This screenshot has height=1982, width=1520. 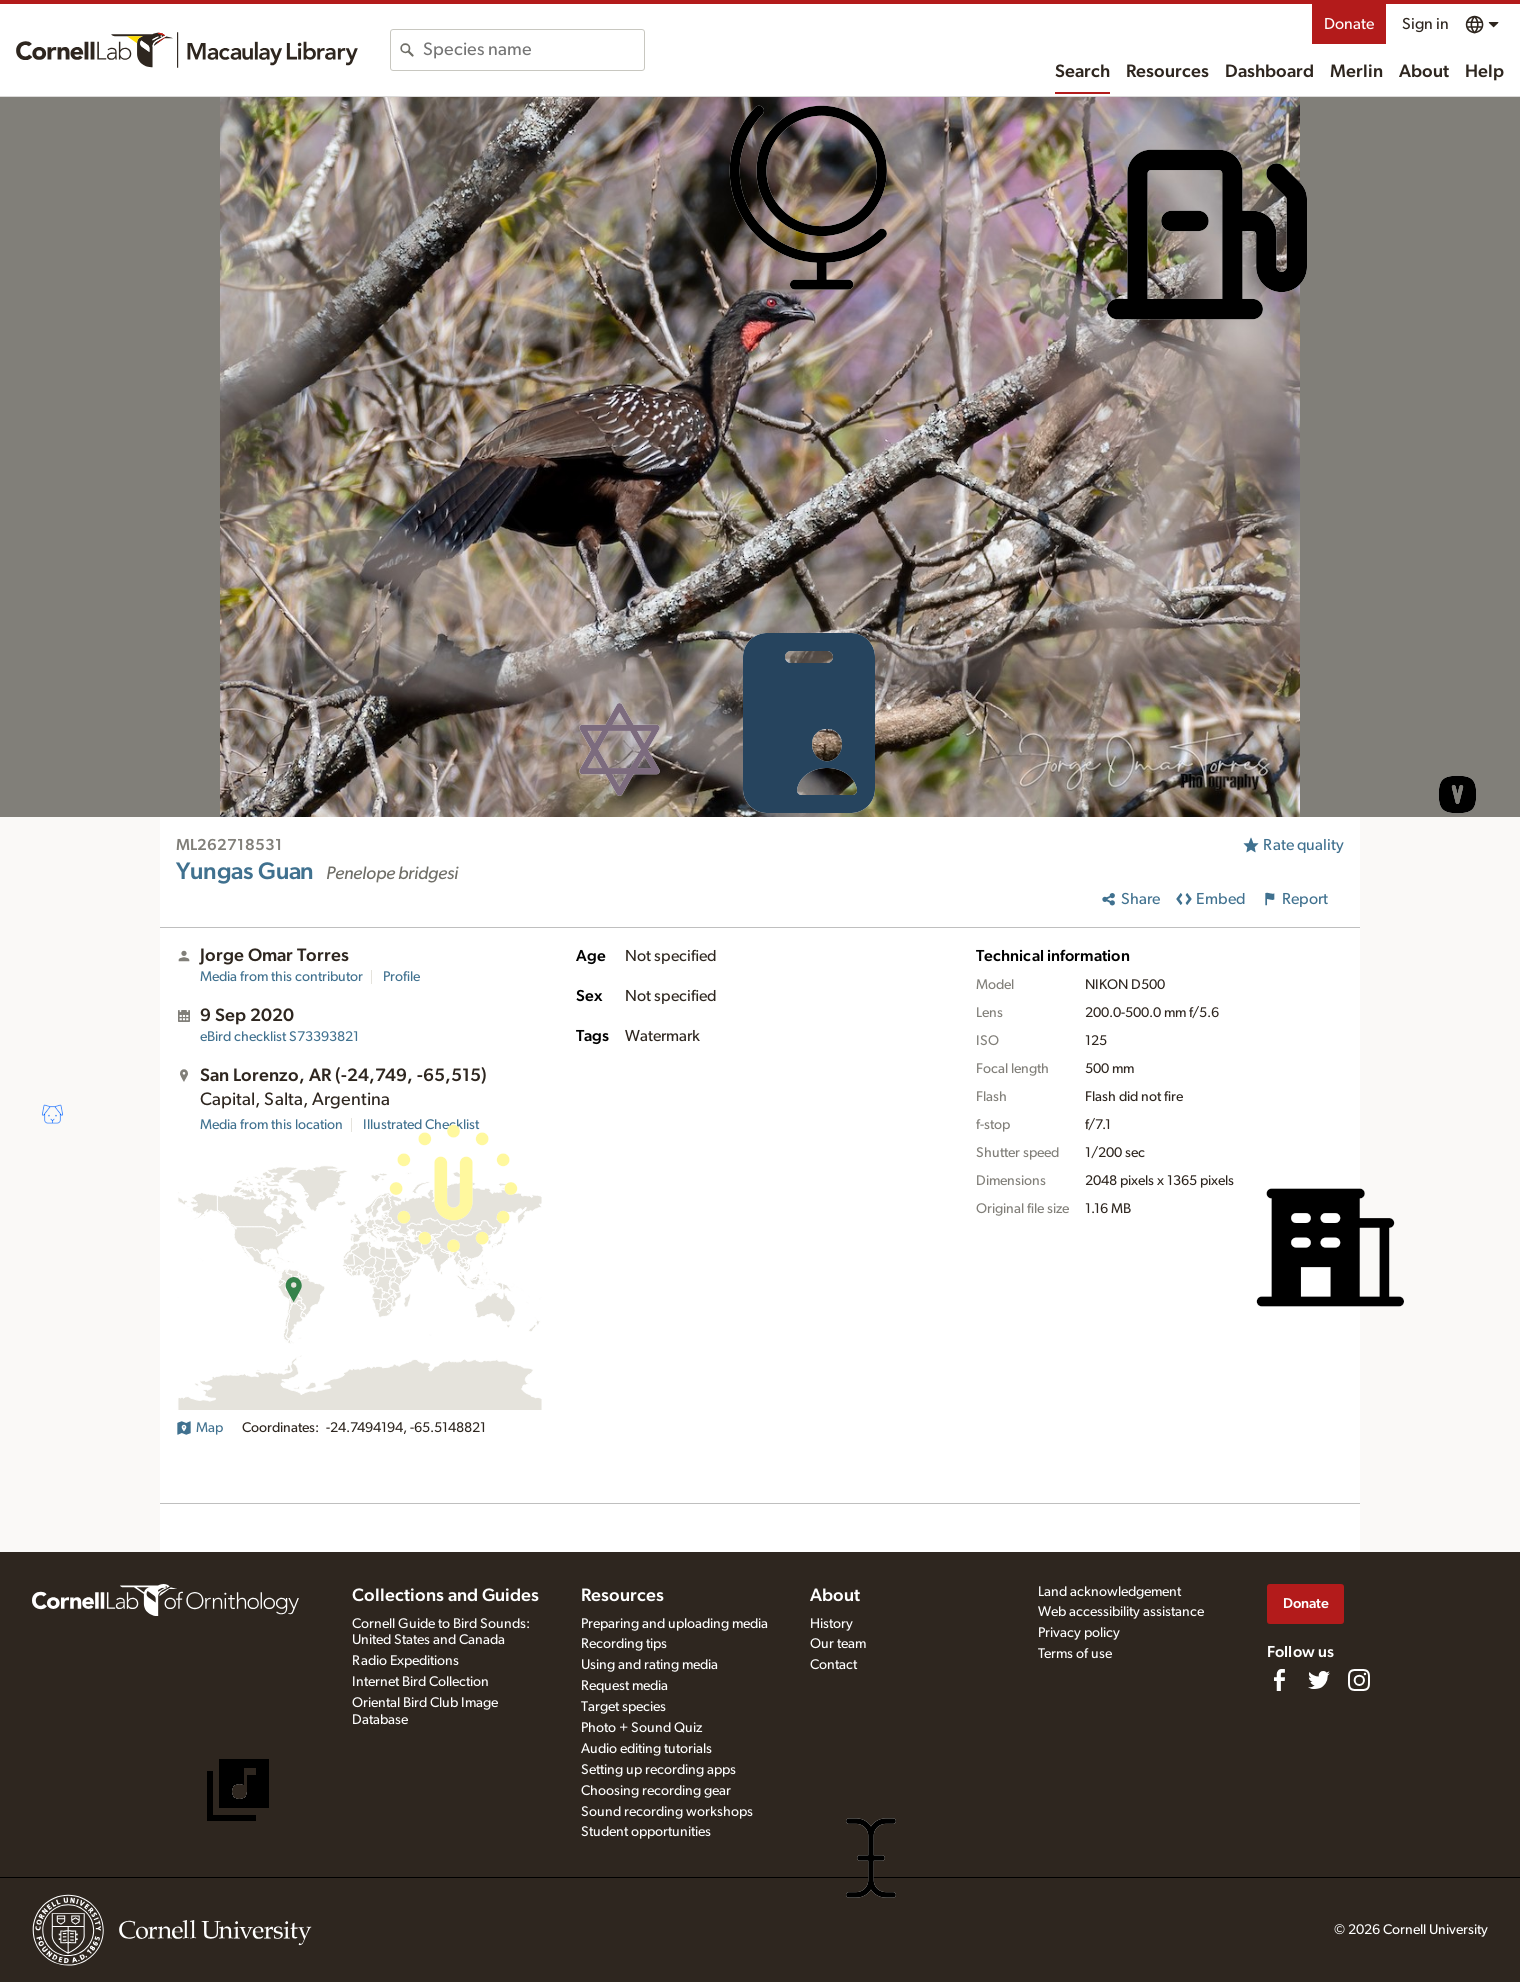 I want to click on access global or international settings, so click(x=815, y=191).